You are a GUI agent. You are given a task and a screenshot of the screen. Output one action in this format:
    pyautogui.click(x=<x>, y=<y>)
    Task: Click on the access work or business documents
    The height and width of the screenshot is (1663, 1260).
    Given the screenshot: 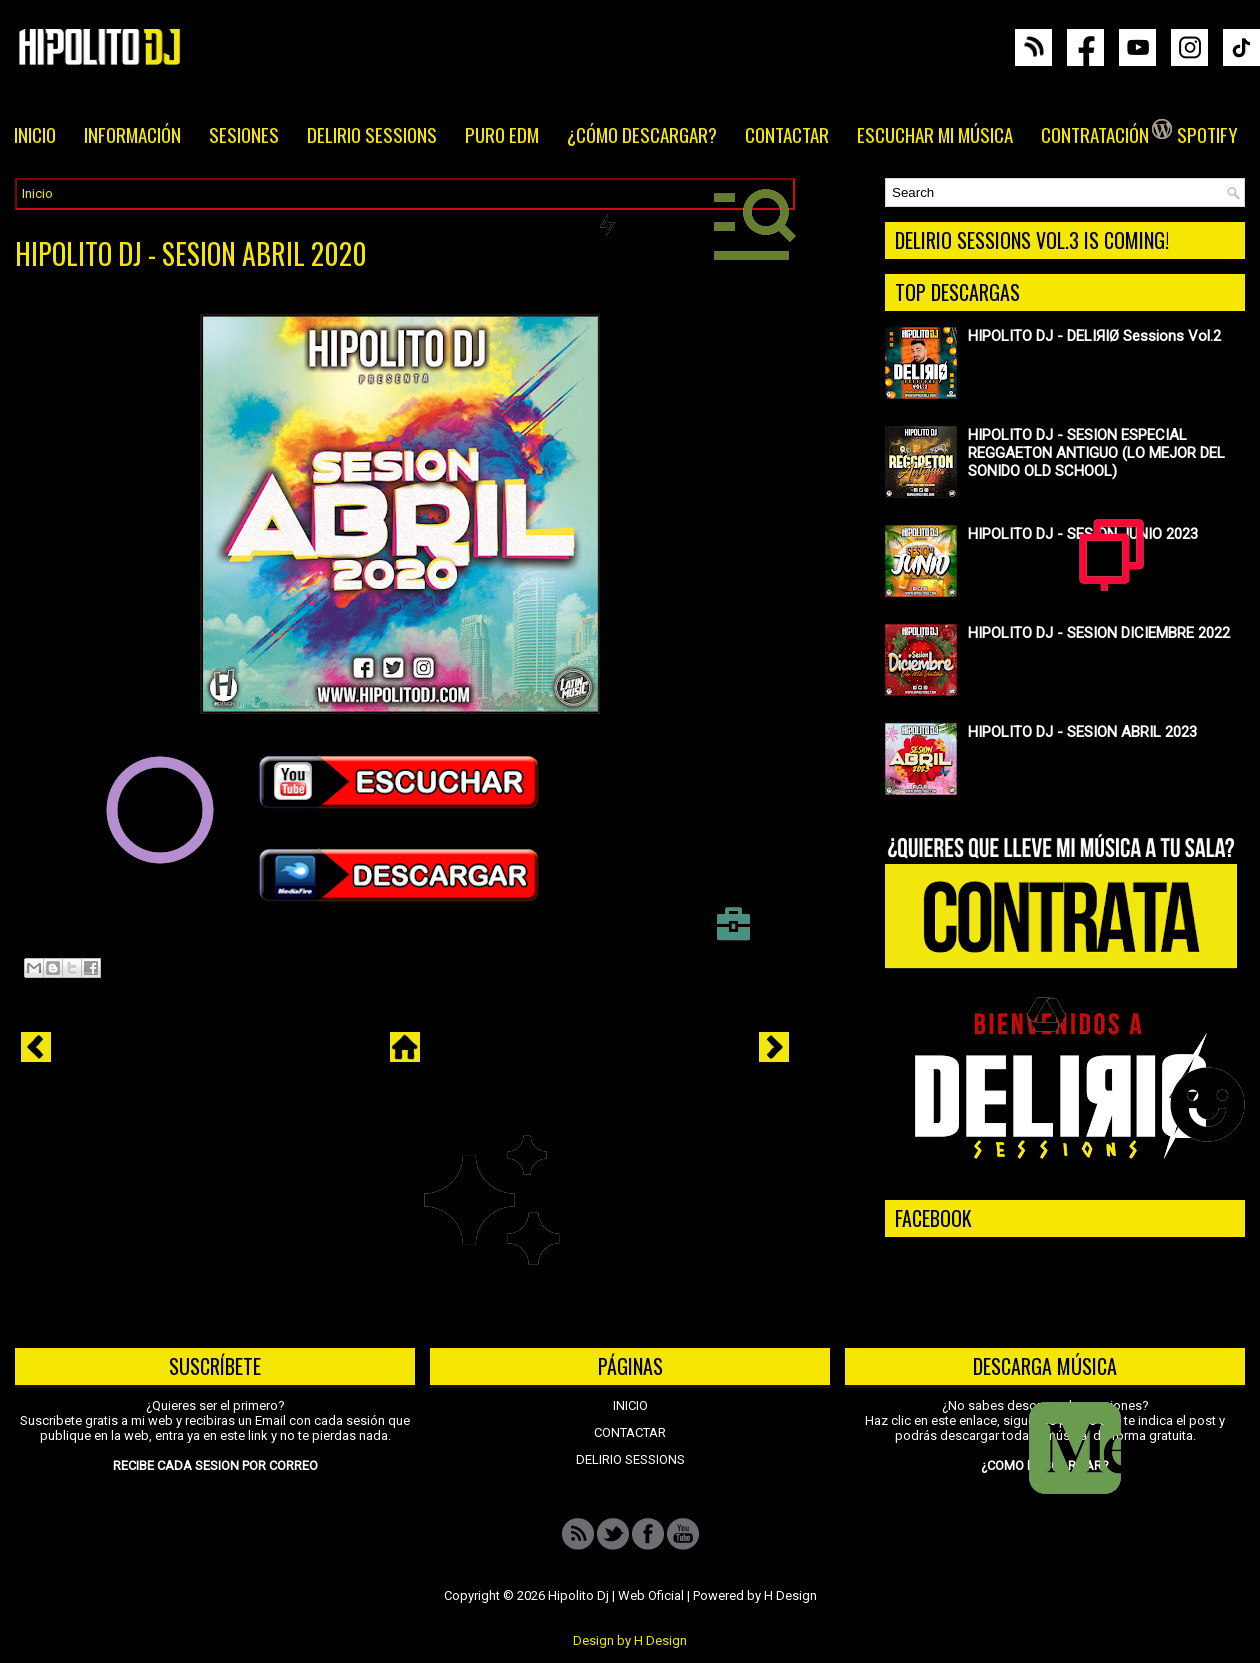 What is the action you would take?
    pyautogui.click(x=733, y=925)
    